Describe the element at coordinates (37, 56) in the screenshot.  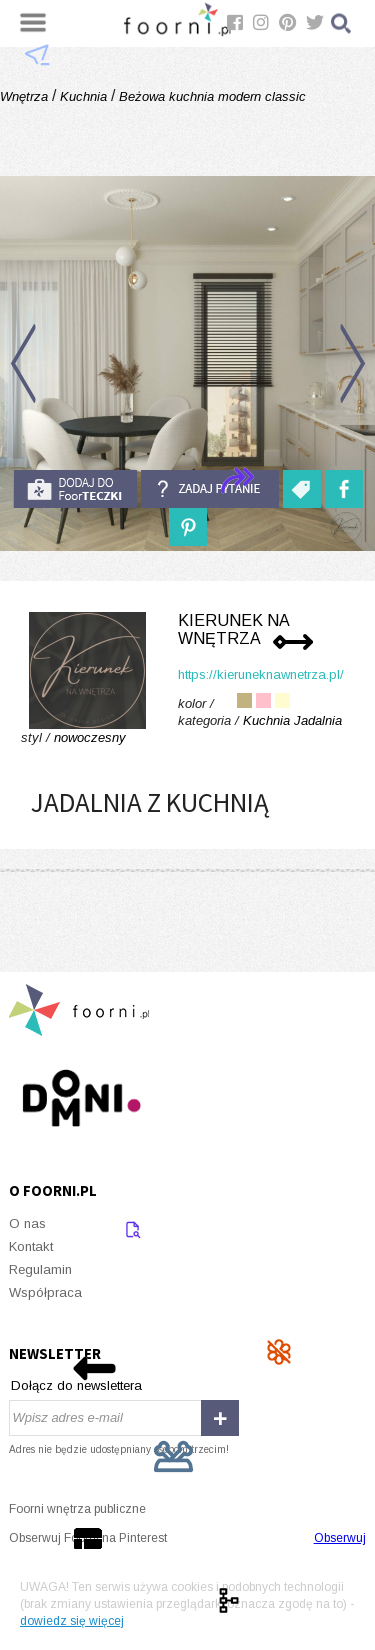
I see `remove a saved location` at that location.